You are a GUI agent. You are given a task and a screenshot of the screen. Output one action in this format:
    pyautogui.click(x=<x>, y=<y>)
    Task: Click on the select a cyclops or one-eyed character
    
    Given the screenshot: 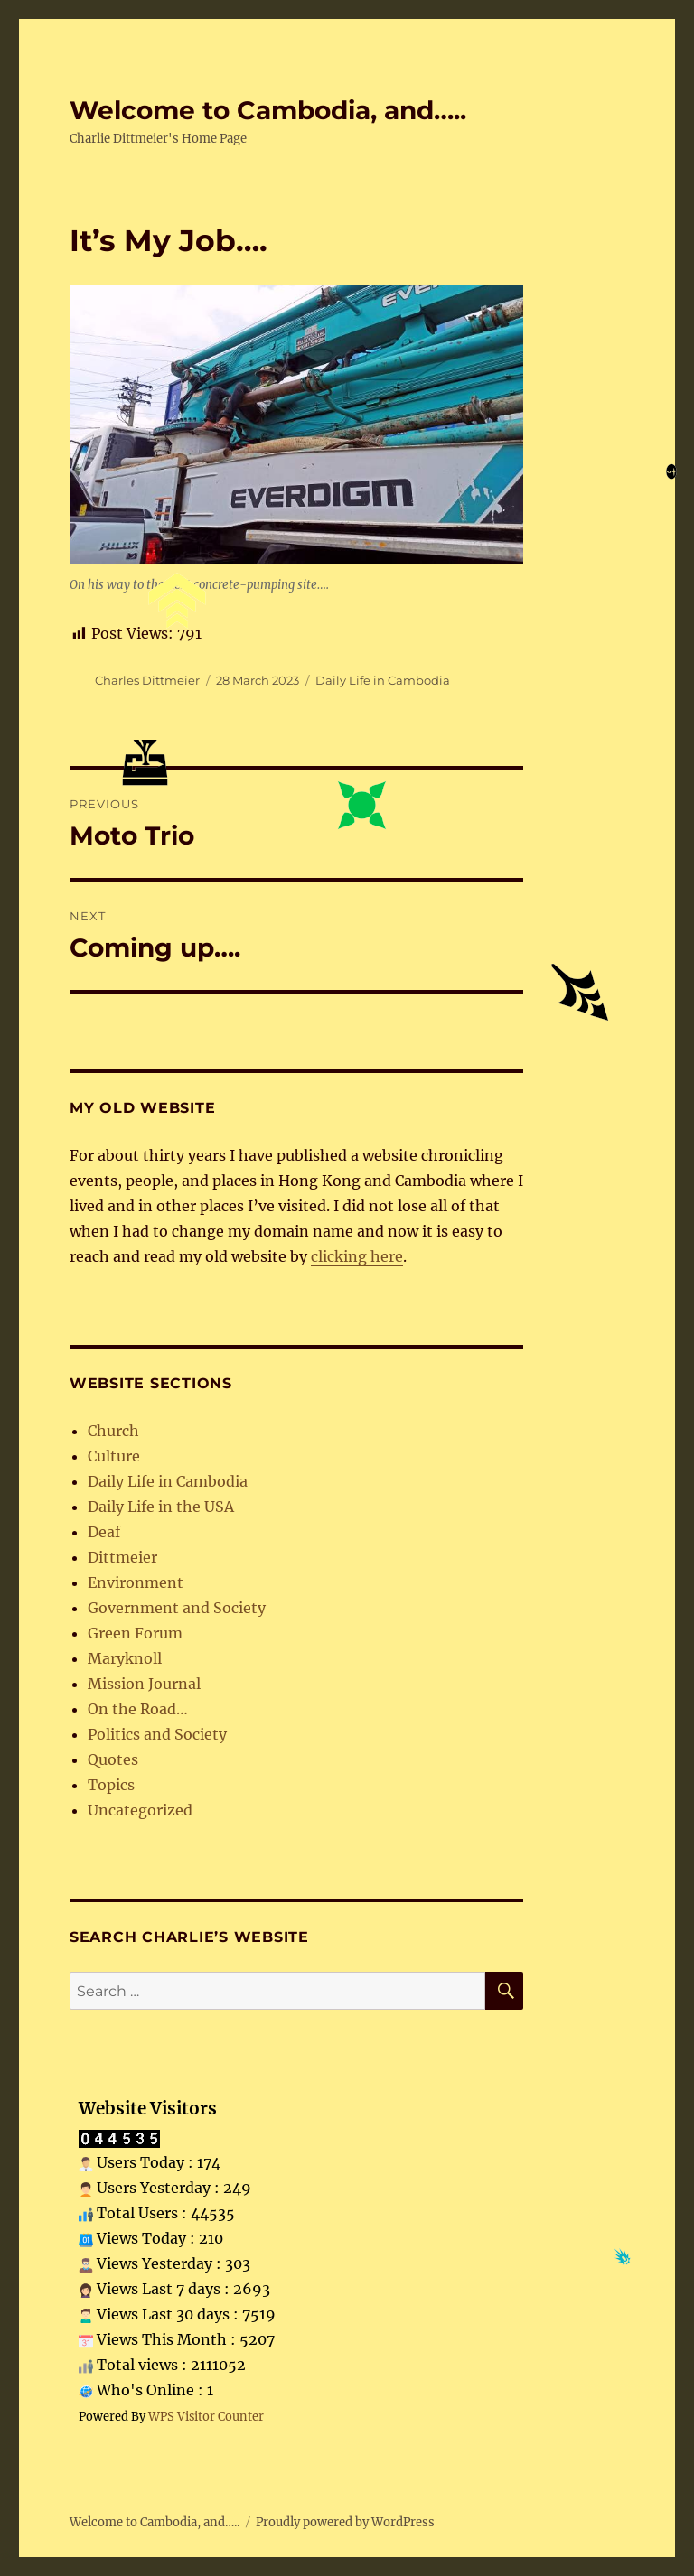 What is the action you would take?
    pyautogui.click(x=671, y=471)
    